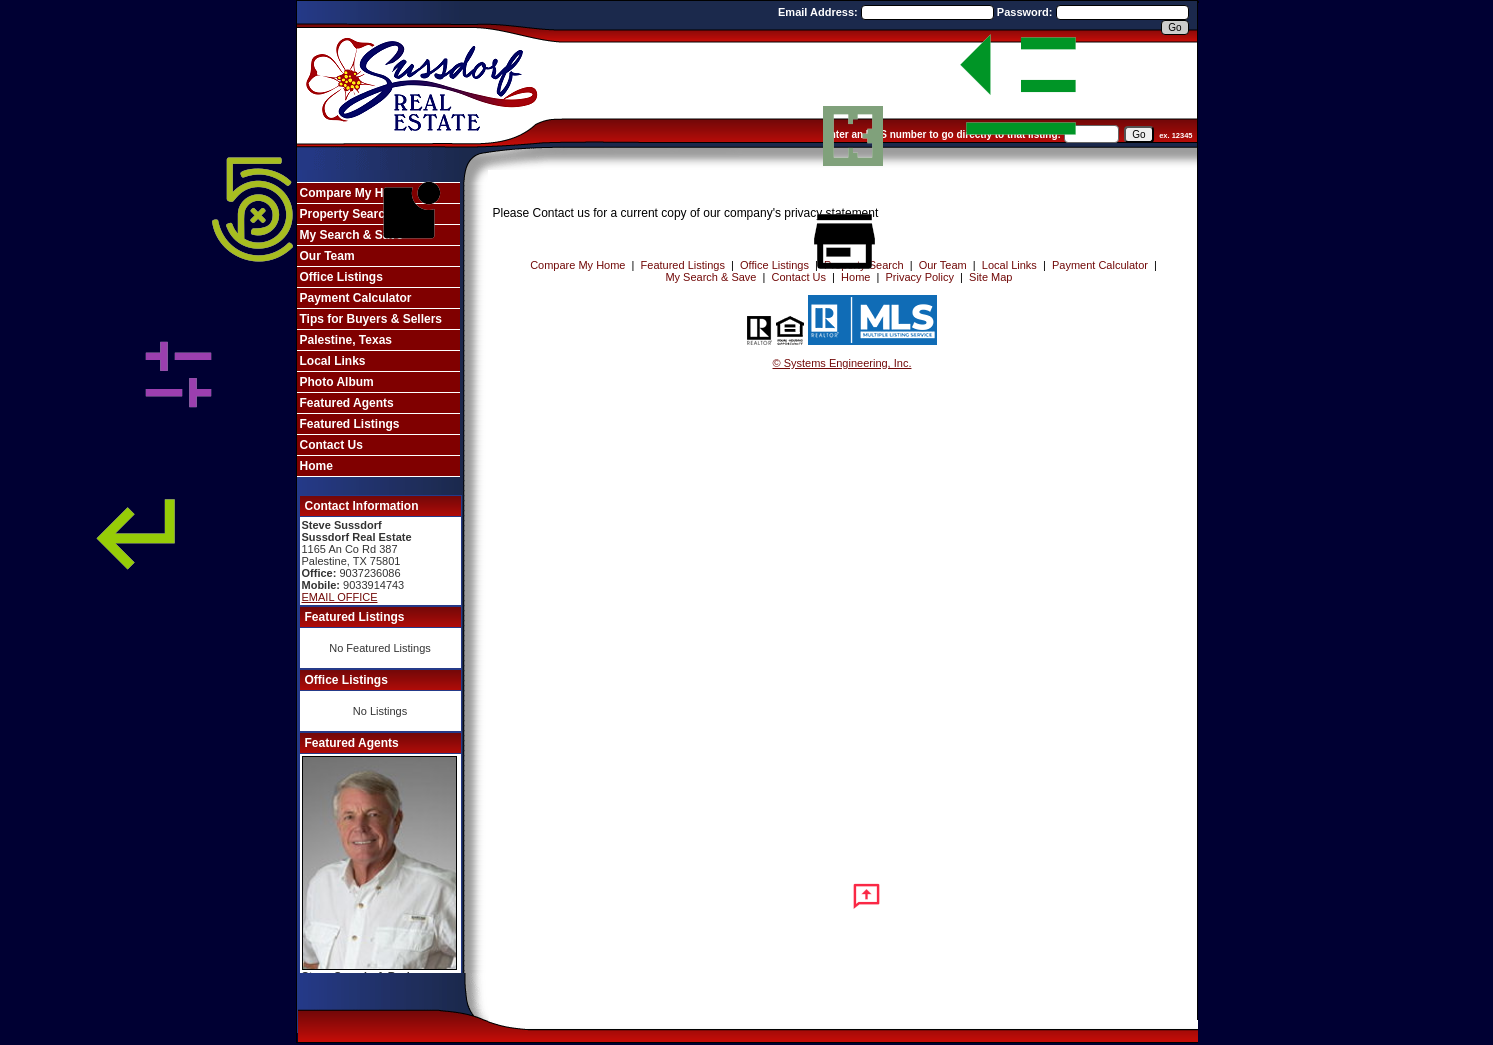 This screenshot has width=1493, height=1045. Describe the element at coordinates (1021, 86) in the screenshot. I see `collapse the sidebar menu` at that location.